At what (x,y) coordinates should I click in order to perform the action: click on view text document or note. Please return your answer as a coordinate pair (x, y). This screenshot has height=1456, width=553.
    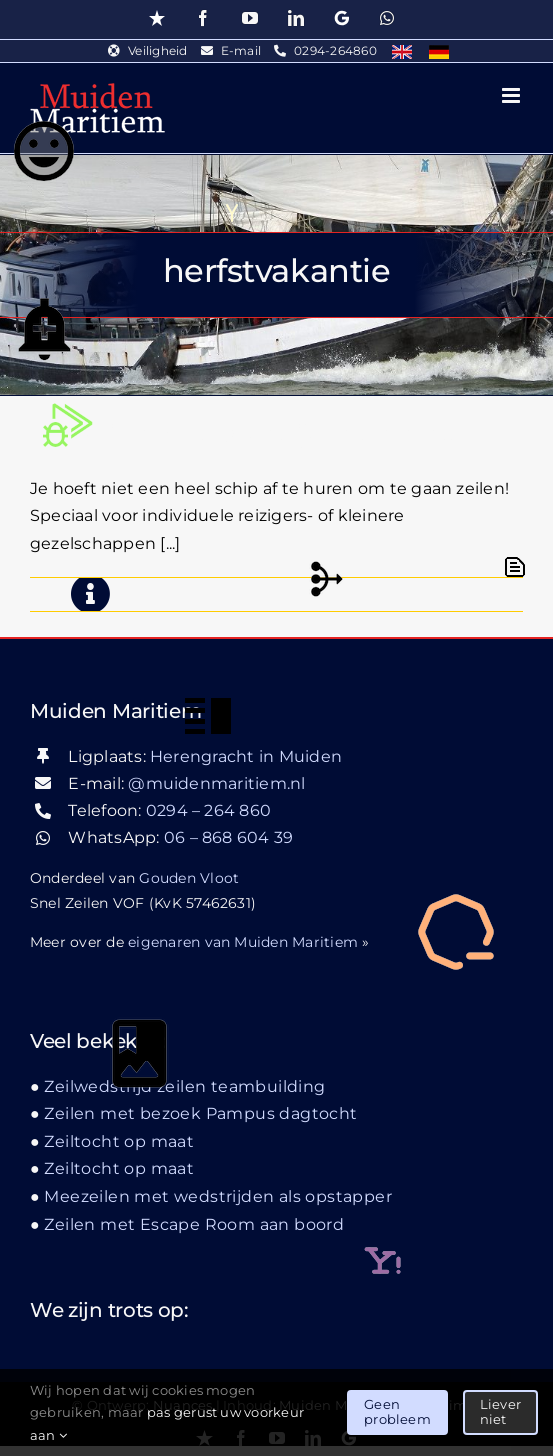
    Looking at the image, I should click on (515, 567).